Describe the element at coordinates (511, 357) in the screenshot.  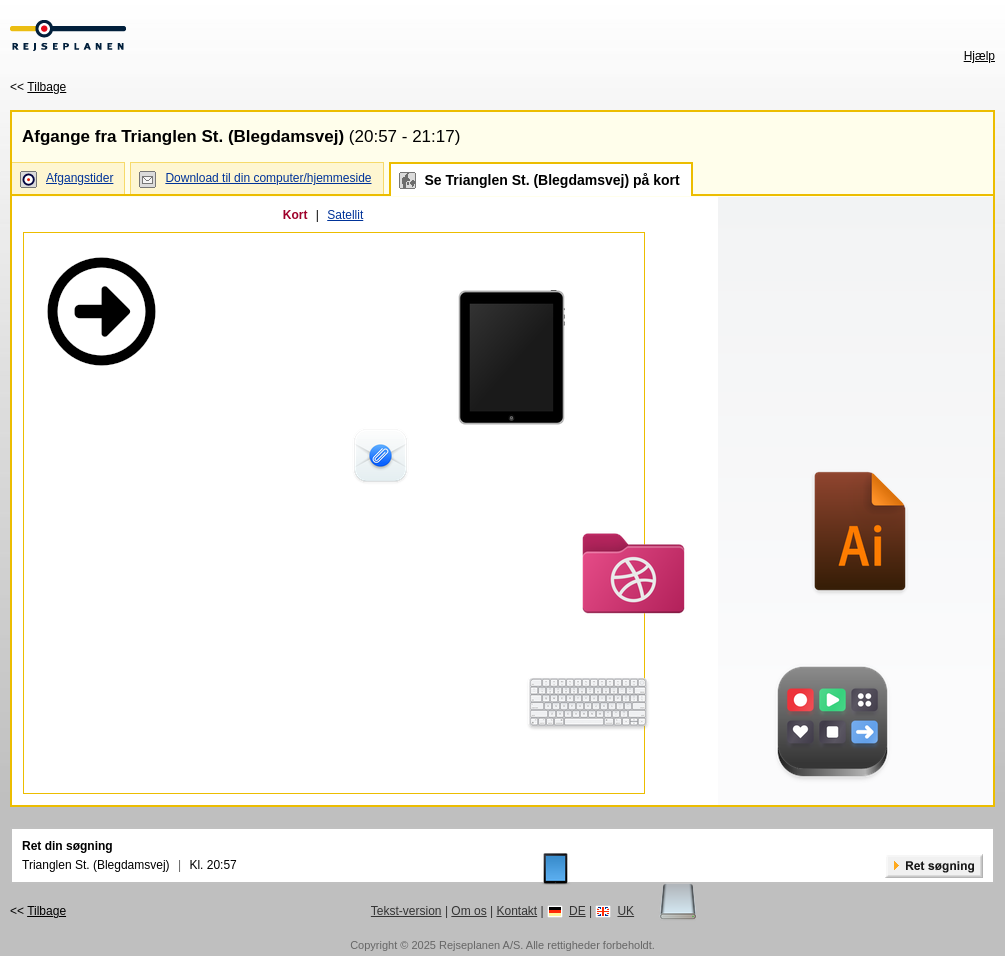
I see `iPad device icon` at that location.